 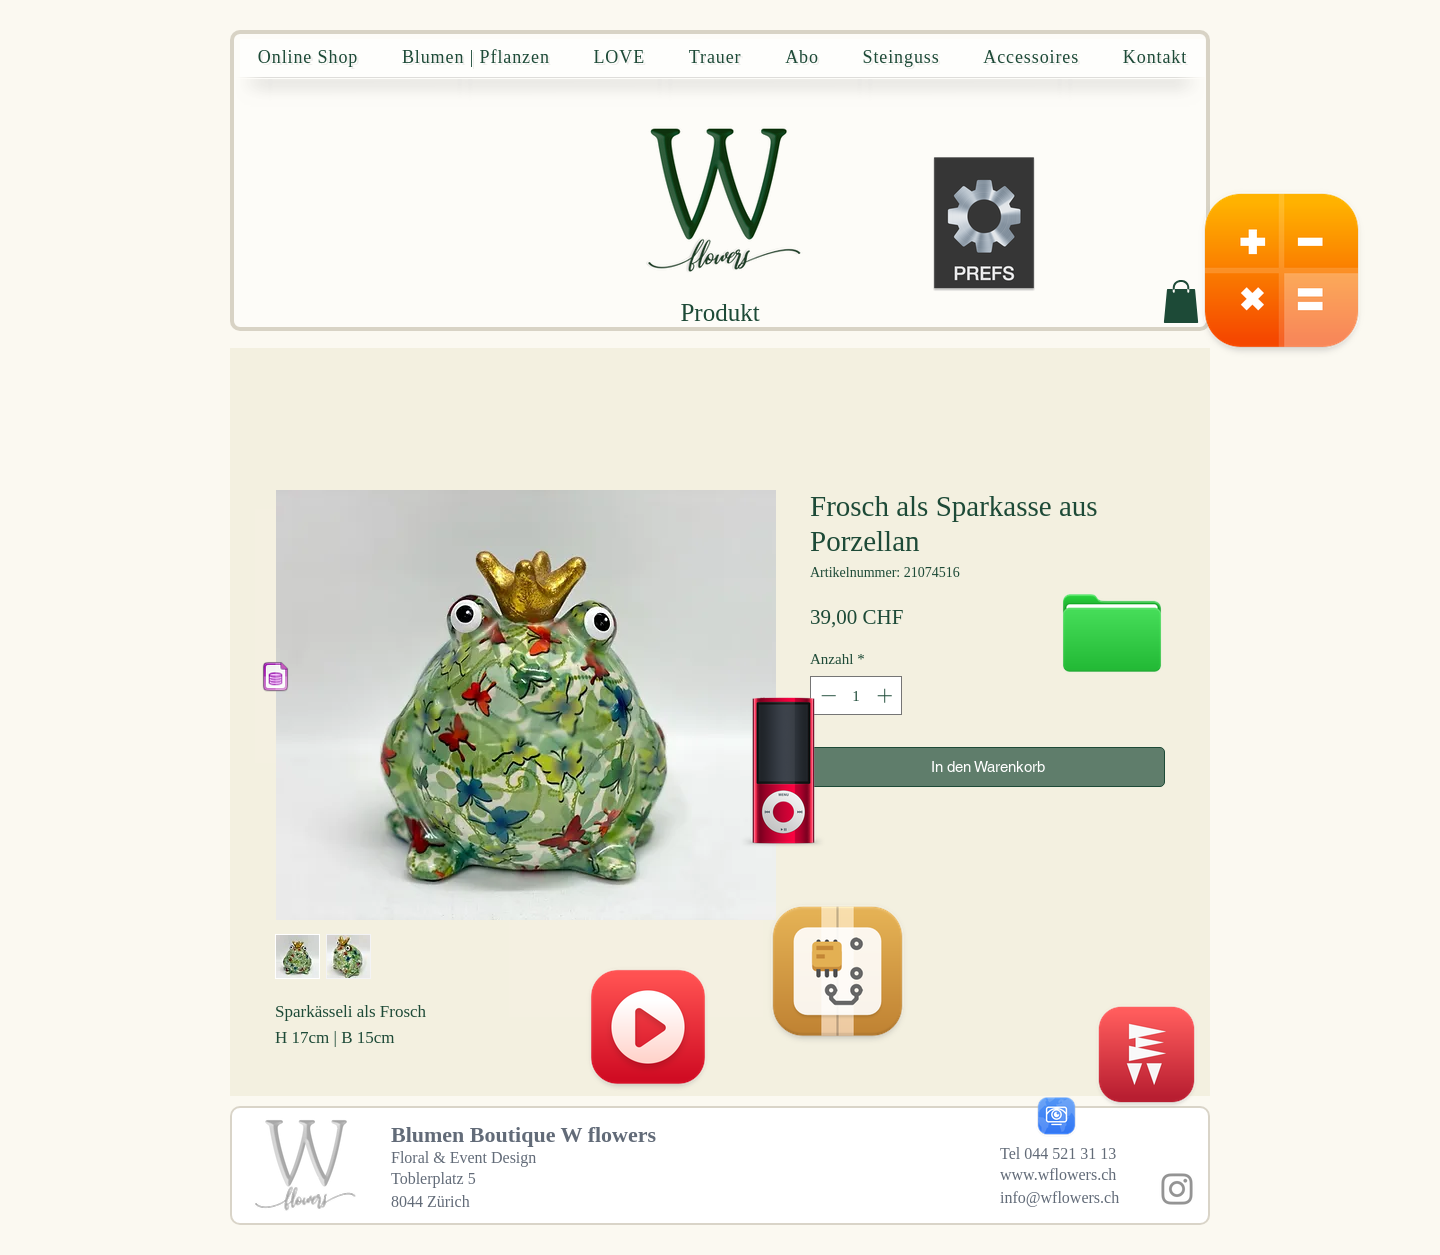 What do you see at coordinates (648, 1027) in the screenshot?
I see `open youtube music desktop app` at bounding box center [648, 1027].